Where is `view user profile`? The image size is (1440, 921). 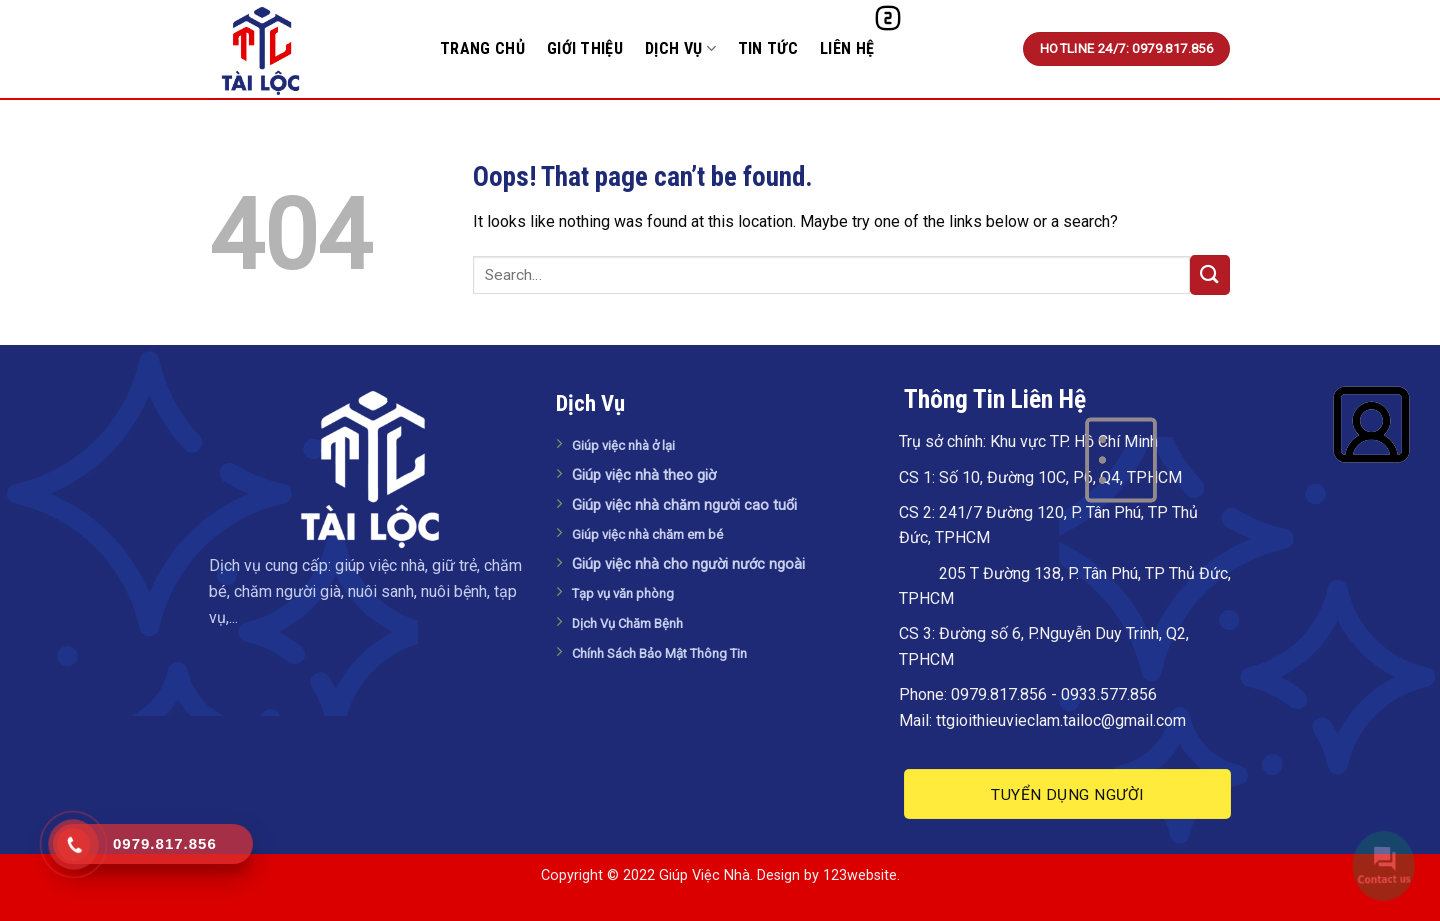
view user profile is located at coordinates (1371, 424).